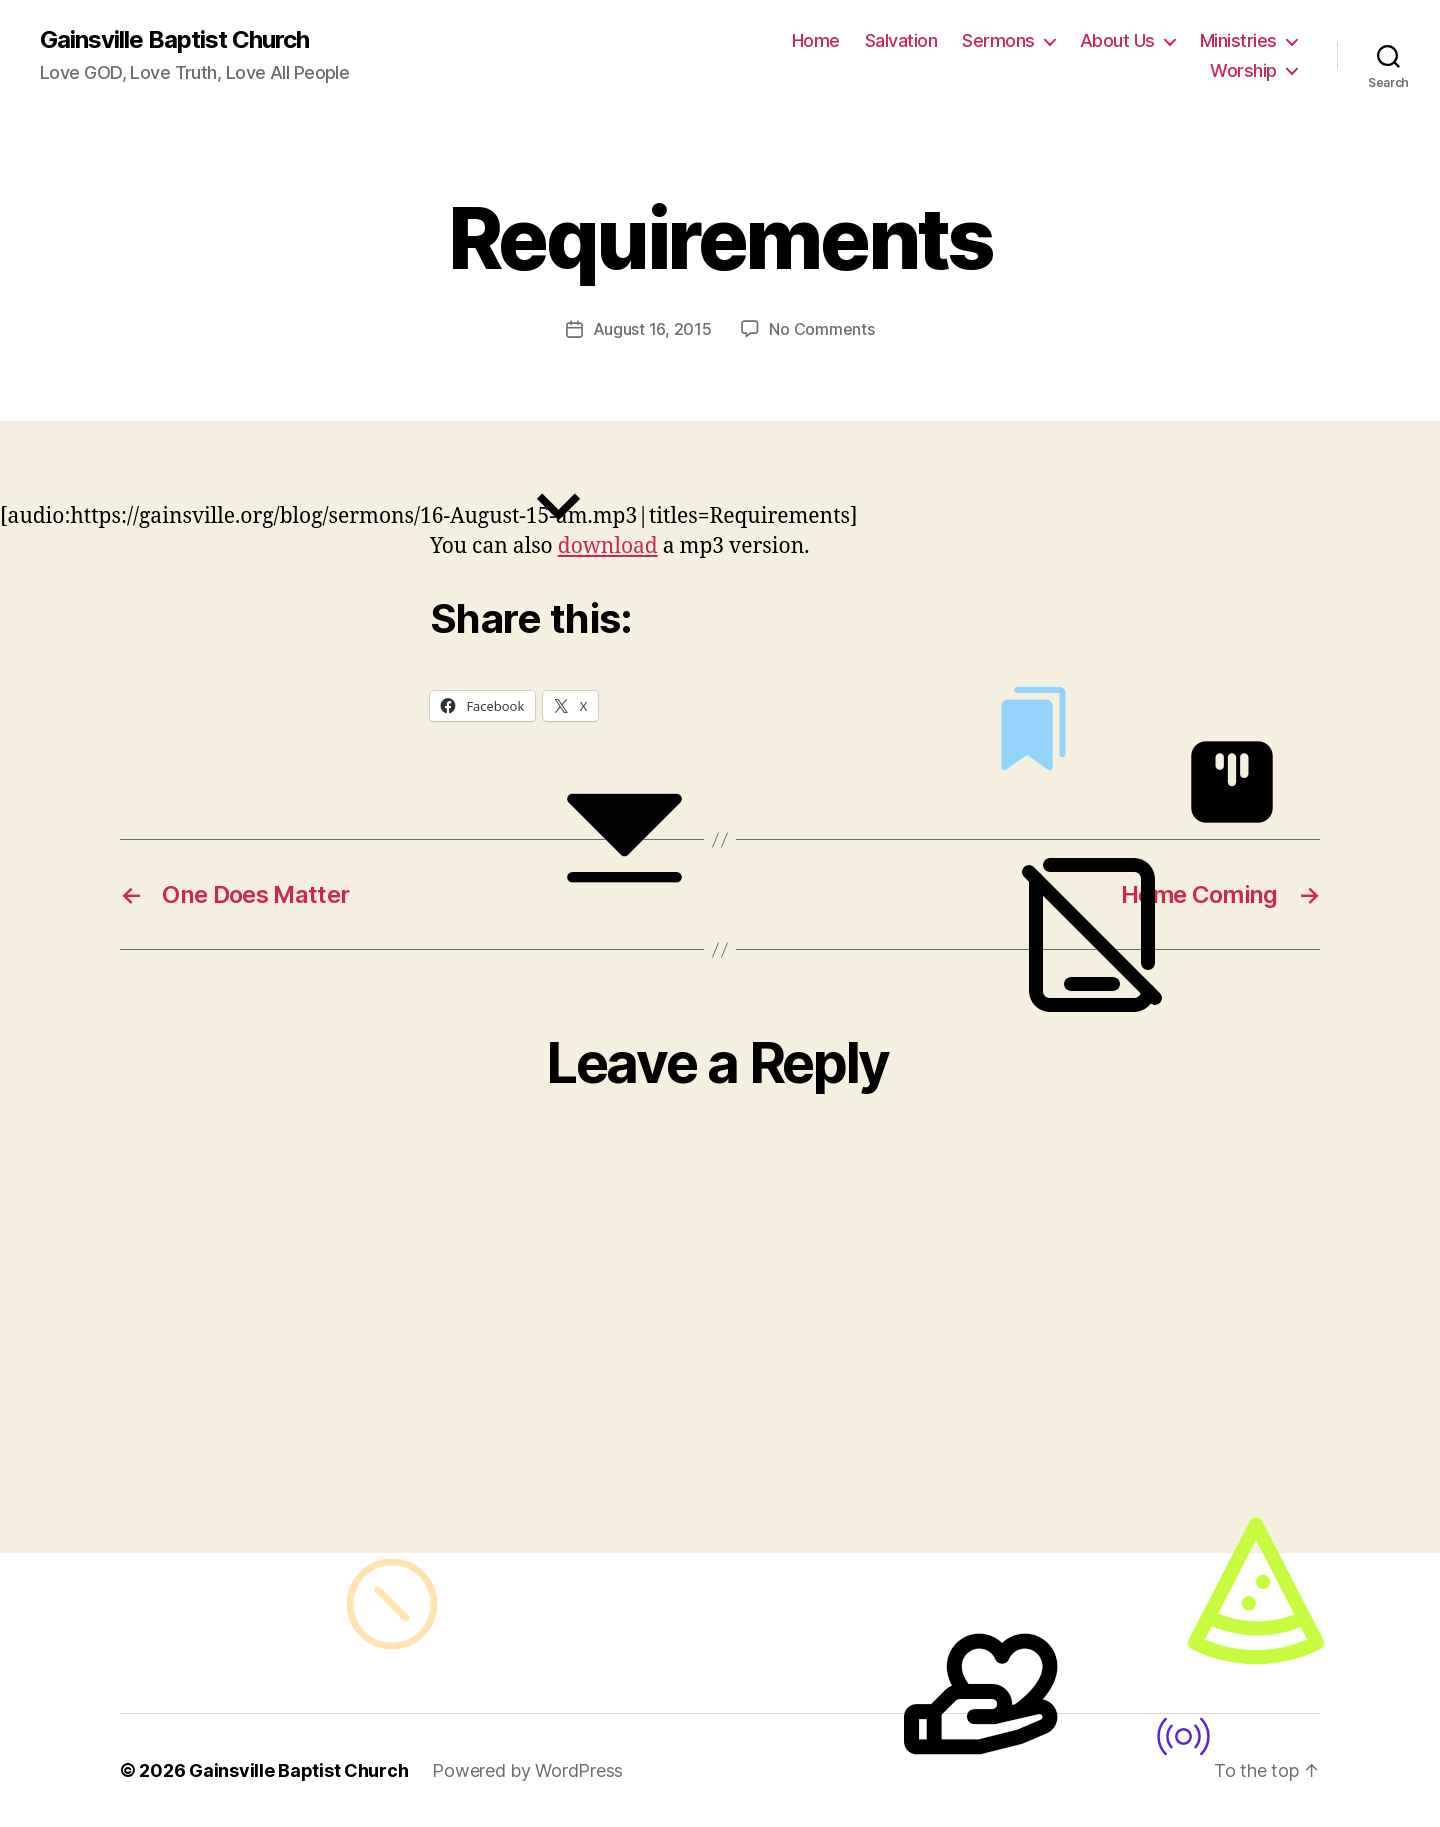 The image size is (1440, 1827). Describe the element at coordinates (1092, 935) in the screenshot. I see `ipad device is disabled or unavailable` at that location.